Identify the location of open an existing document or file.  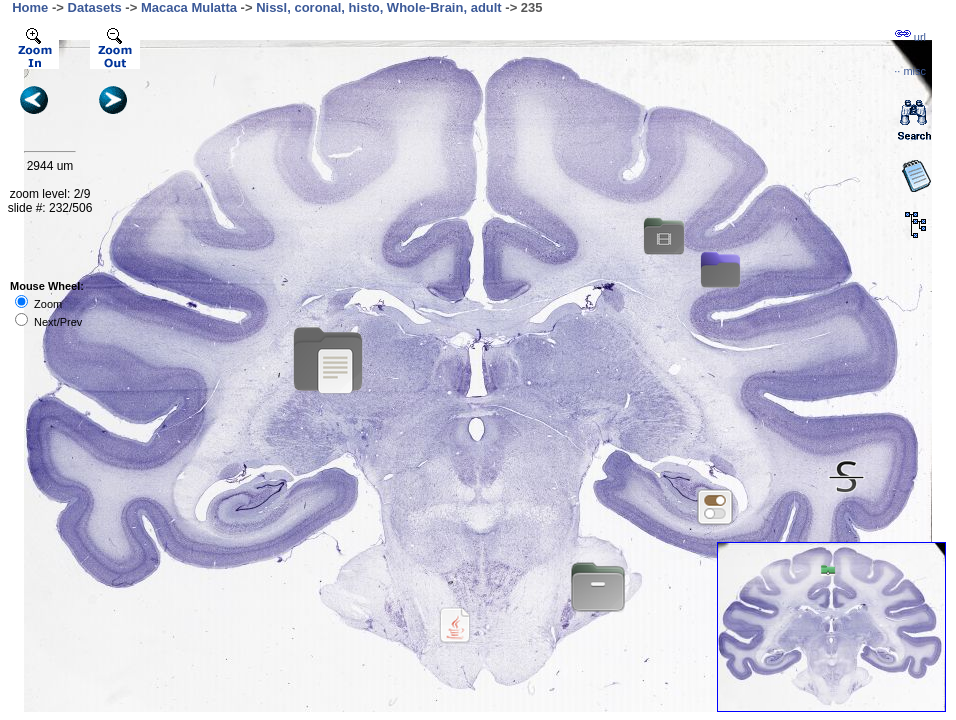
(328, 359).